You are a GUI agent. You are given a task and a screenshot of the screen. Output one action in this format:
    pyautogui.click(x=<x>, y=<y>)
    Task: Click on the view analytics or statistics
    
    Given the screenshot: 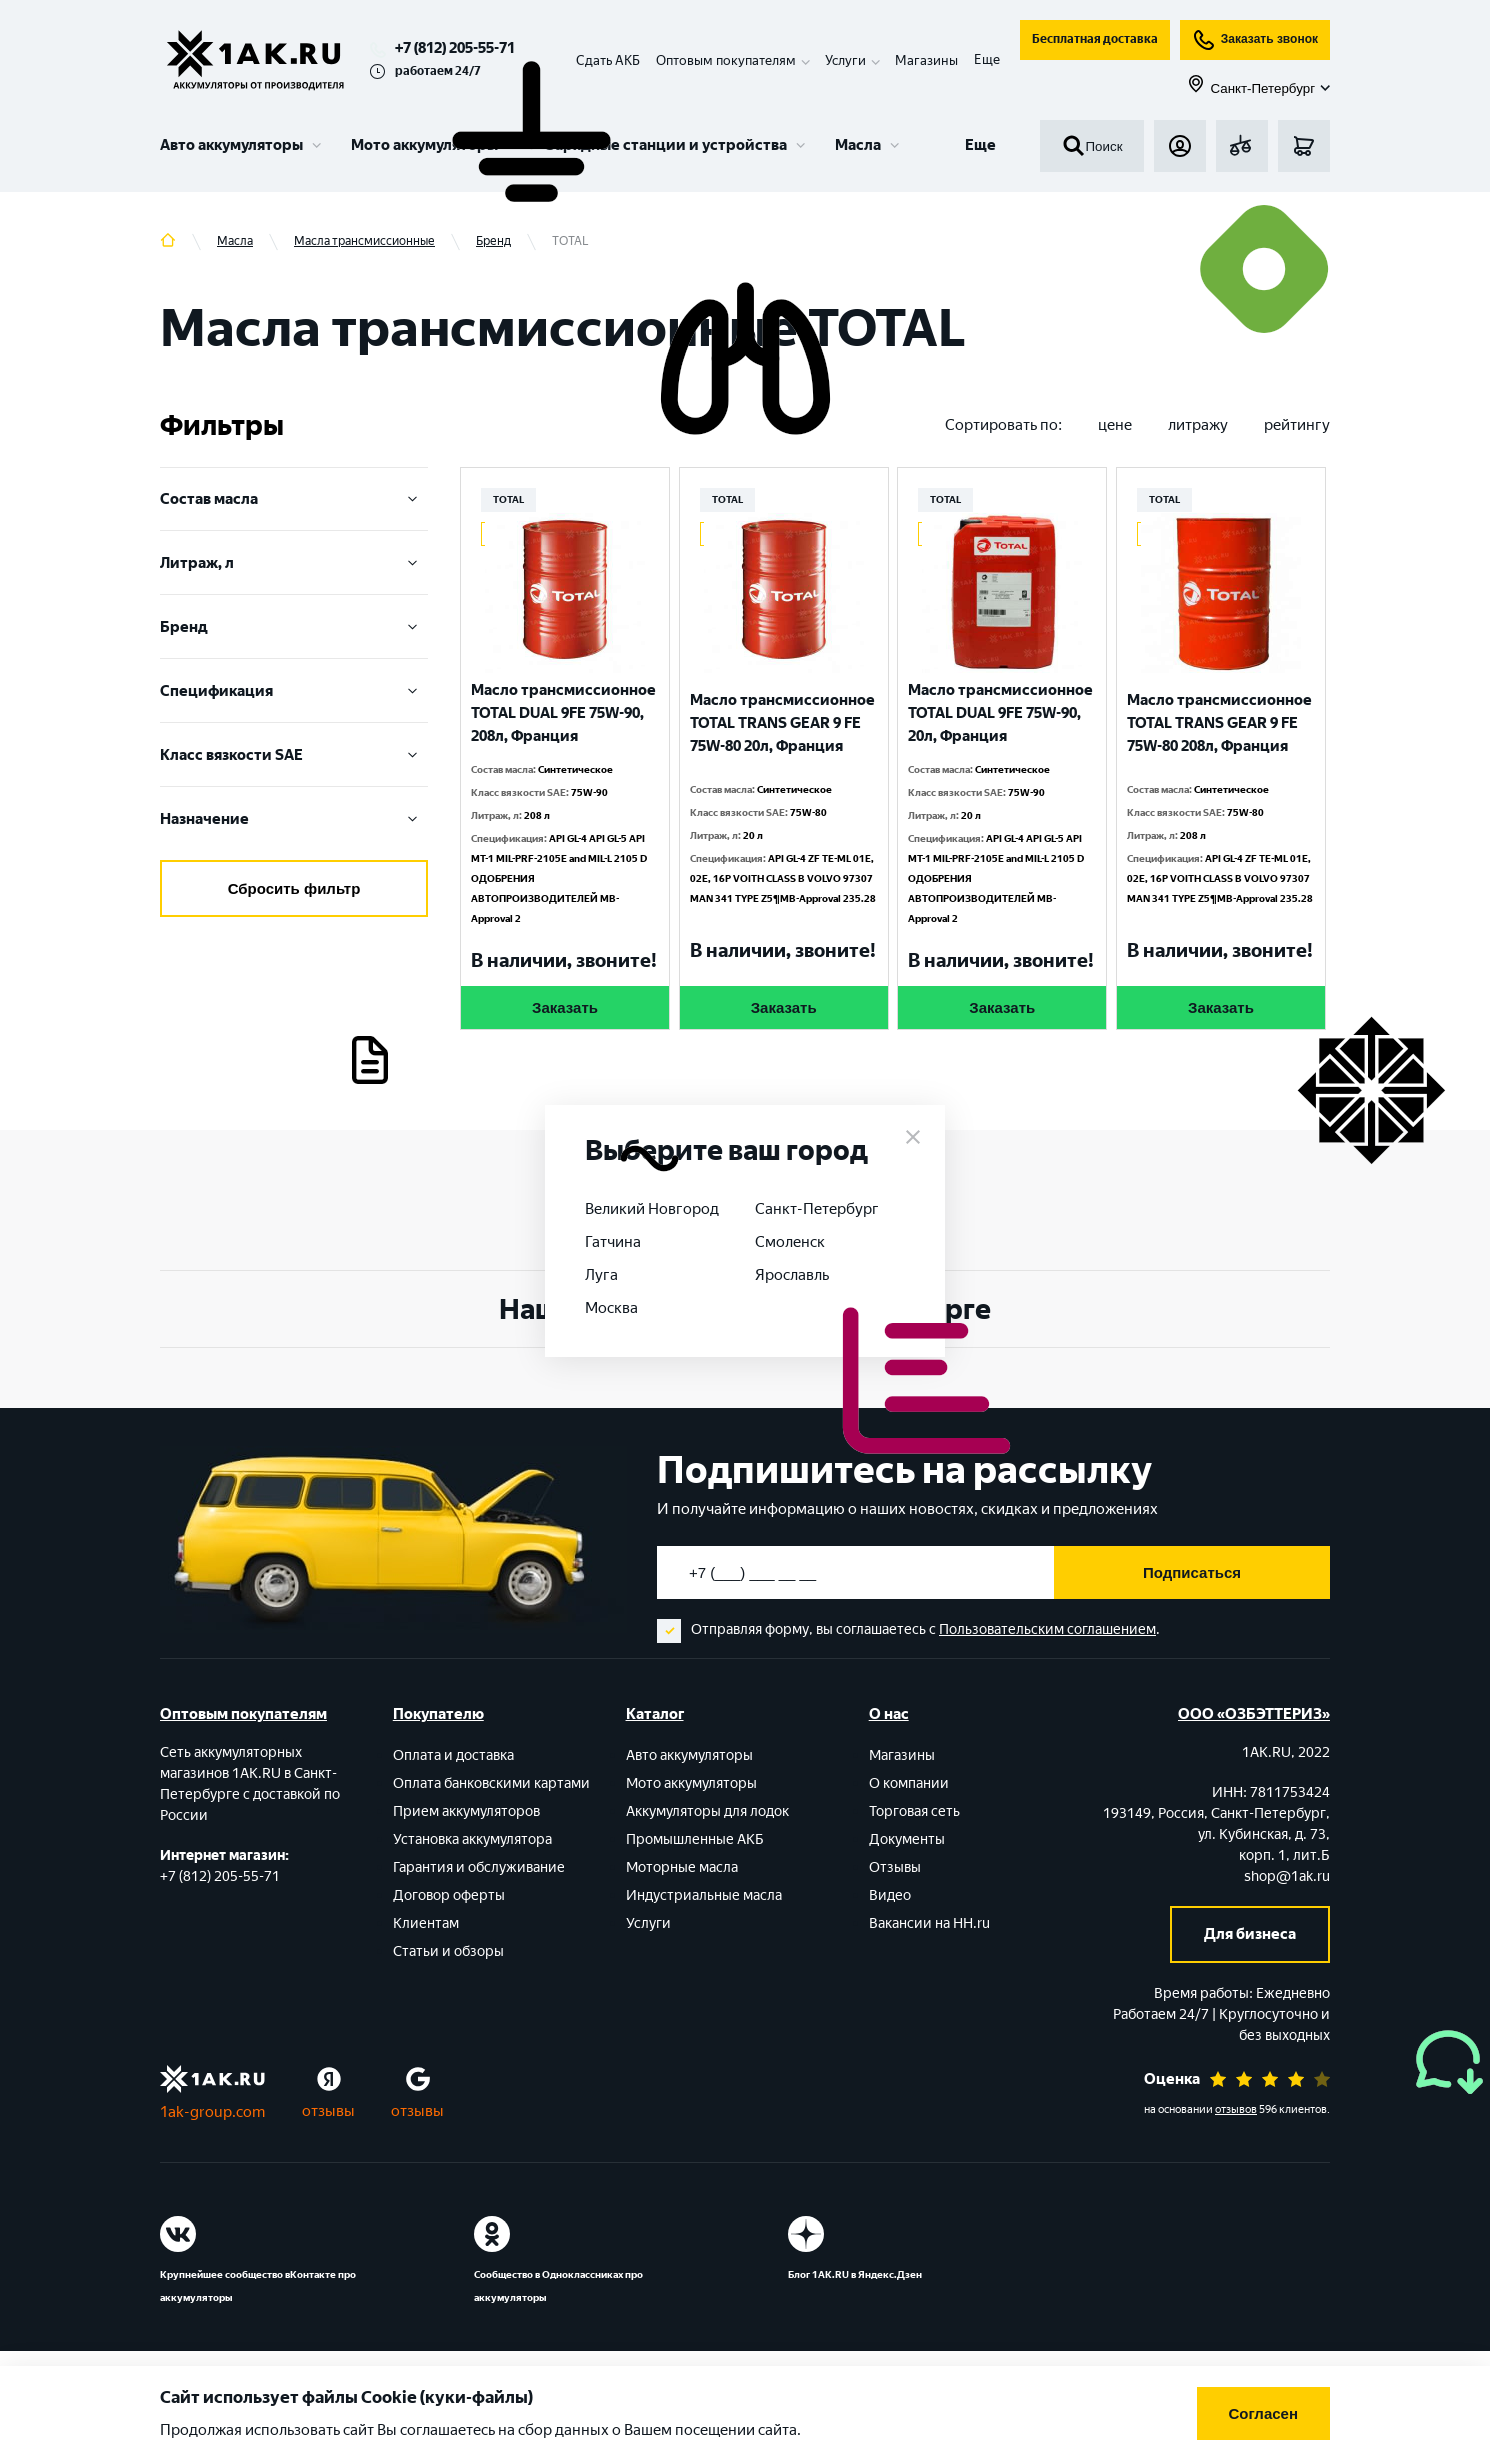 What is the action you would take?
    pyautogui.click(x=926, y=1380)
    